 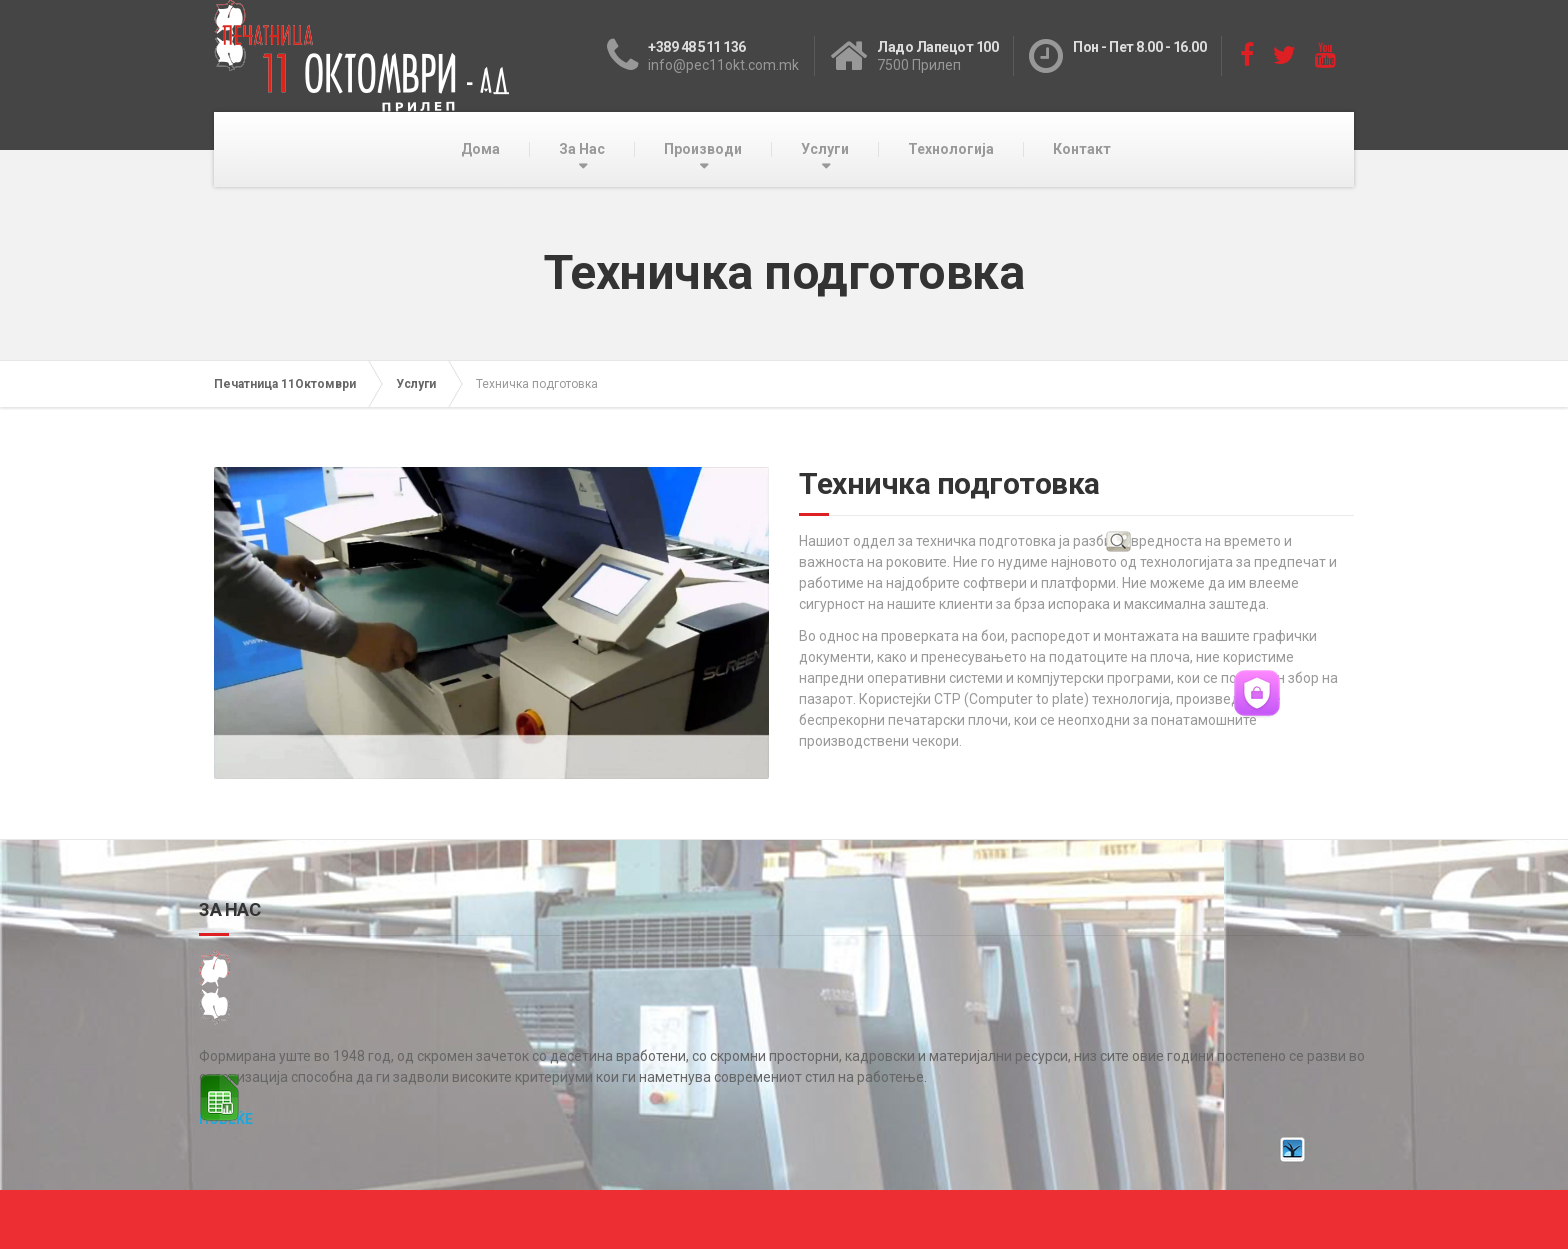 I want to click on open LibreOffice Calc spreadsheet application, so click(x=219, y=1097).